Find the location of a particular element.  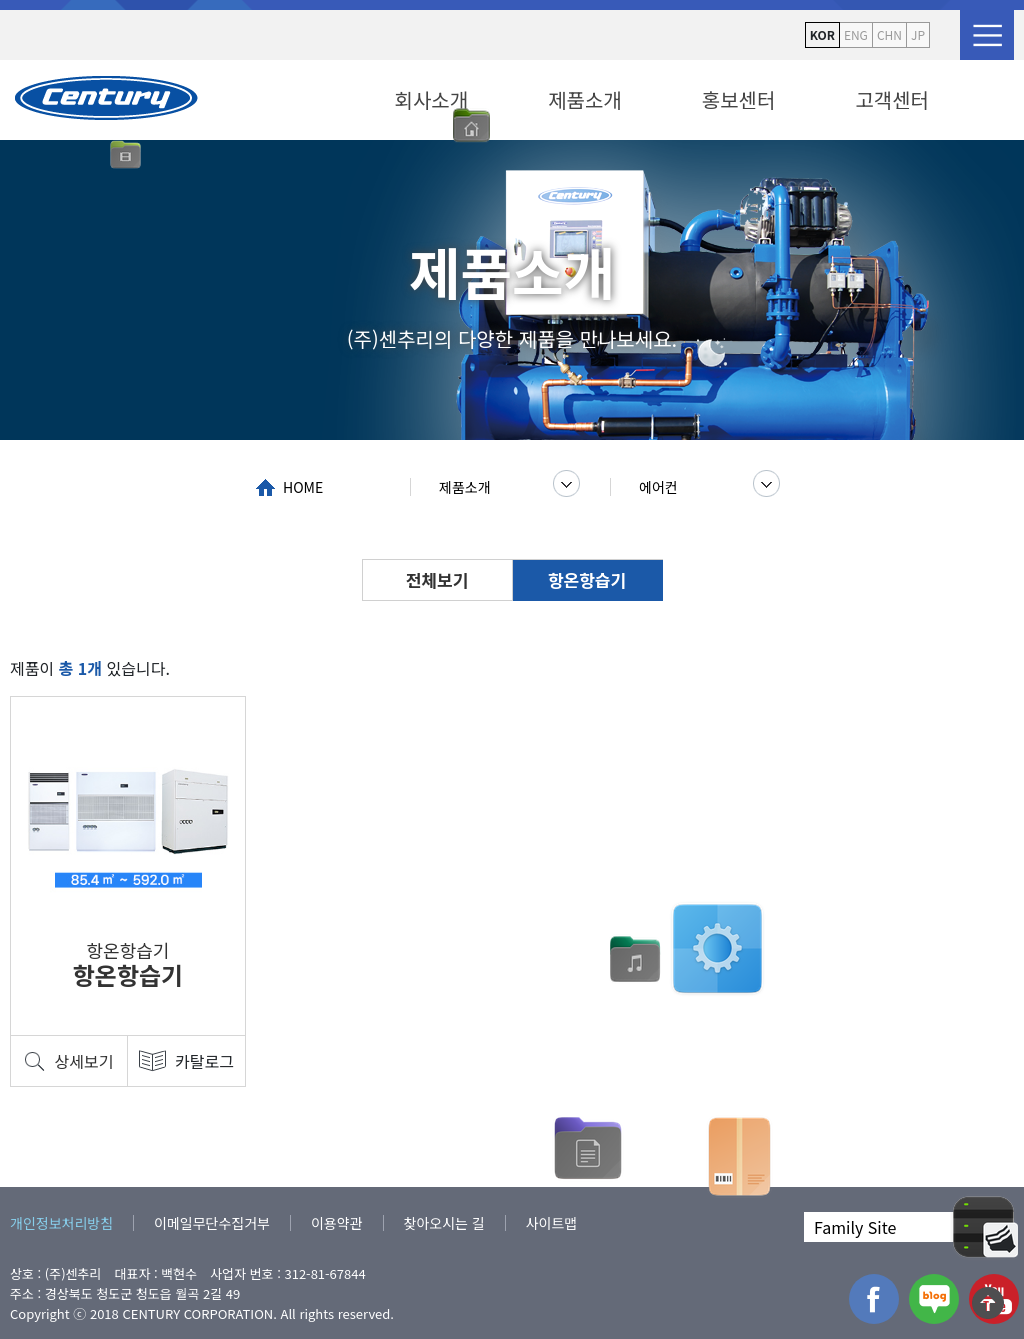

open your documents folder is located at coordinates (588, 1148).